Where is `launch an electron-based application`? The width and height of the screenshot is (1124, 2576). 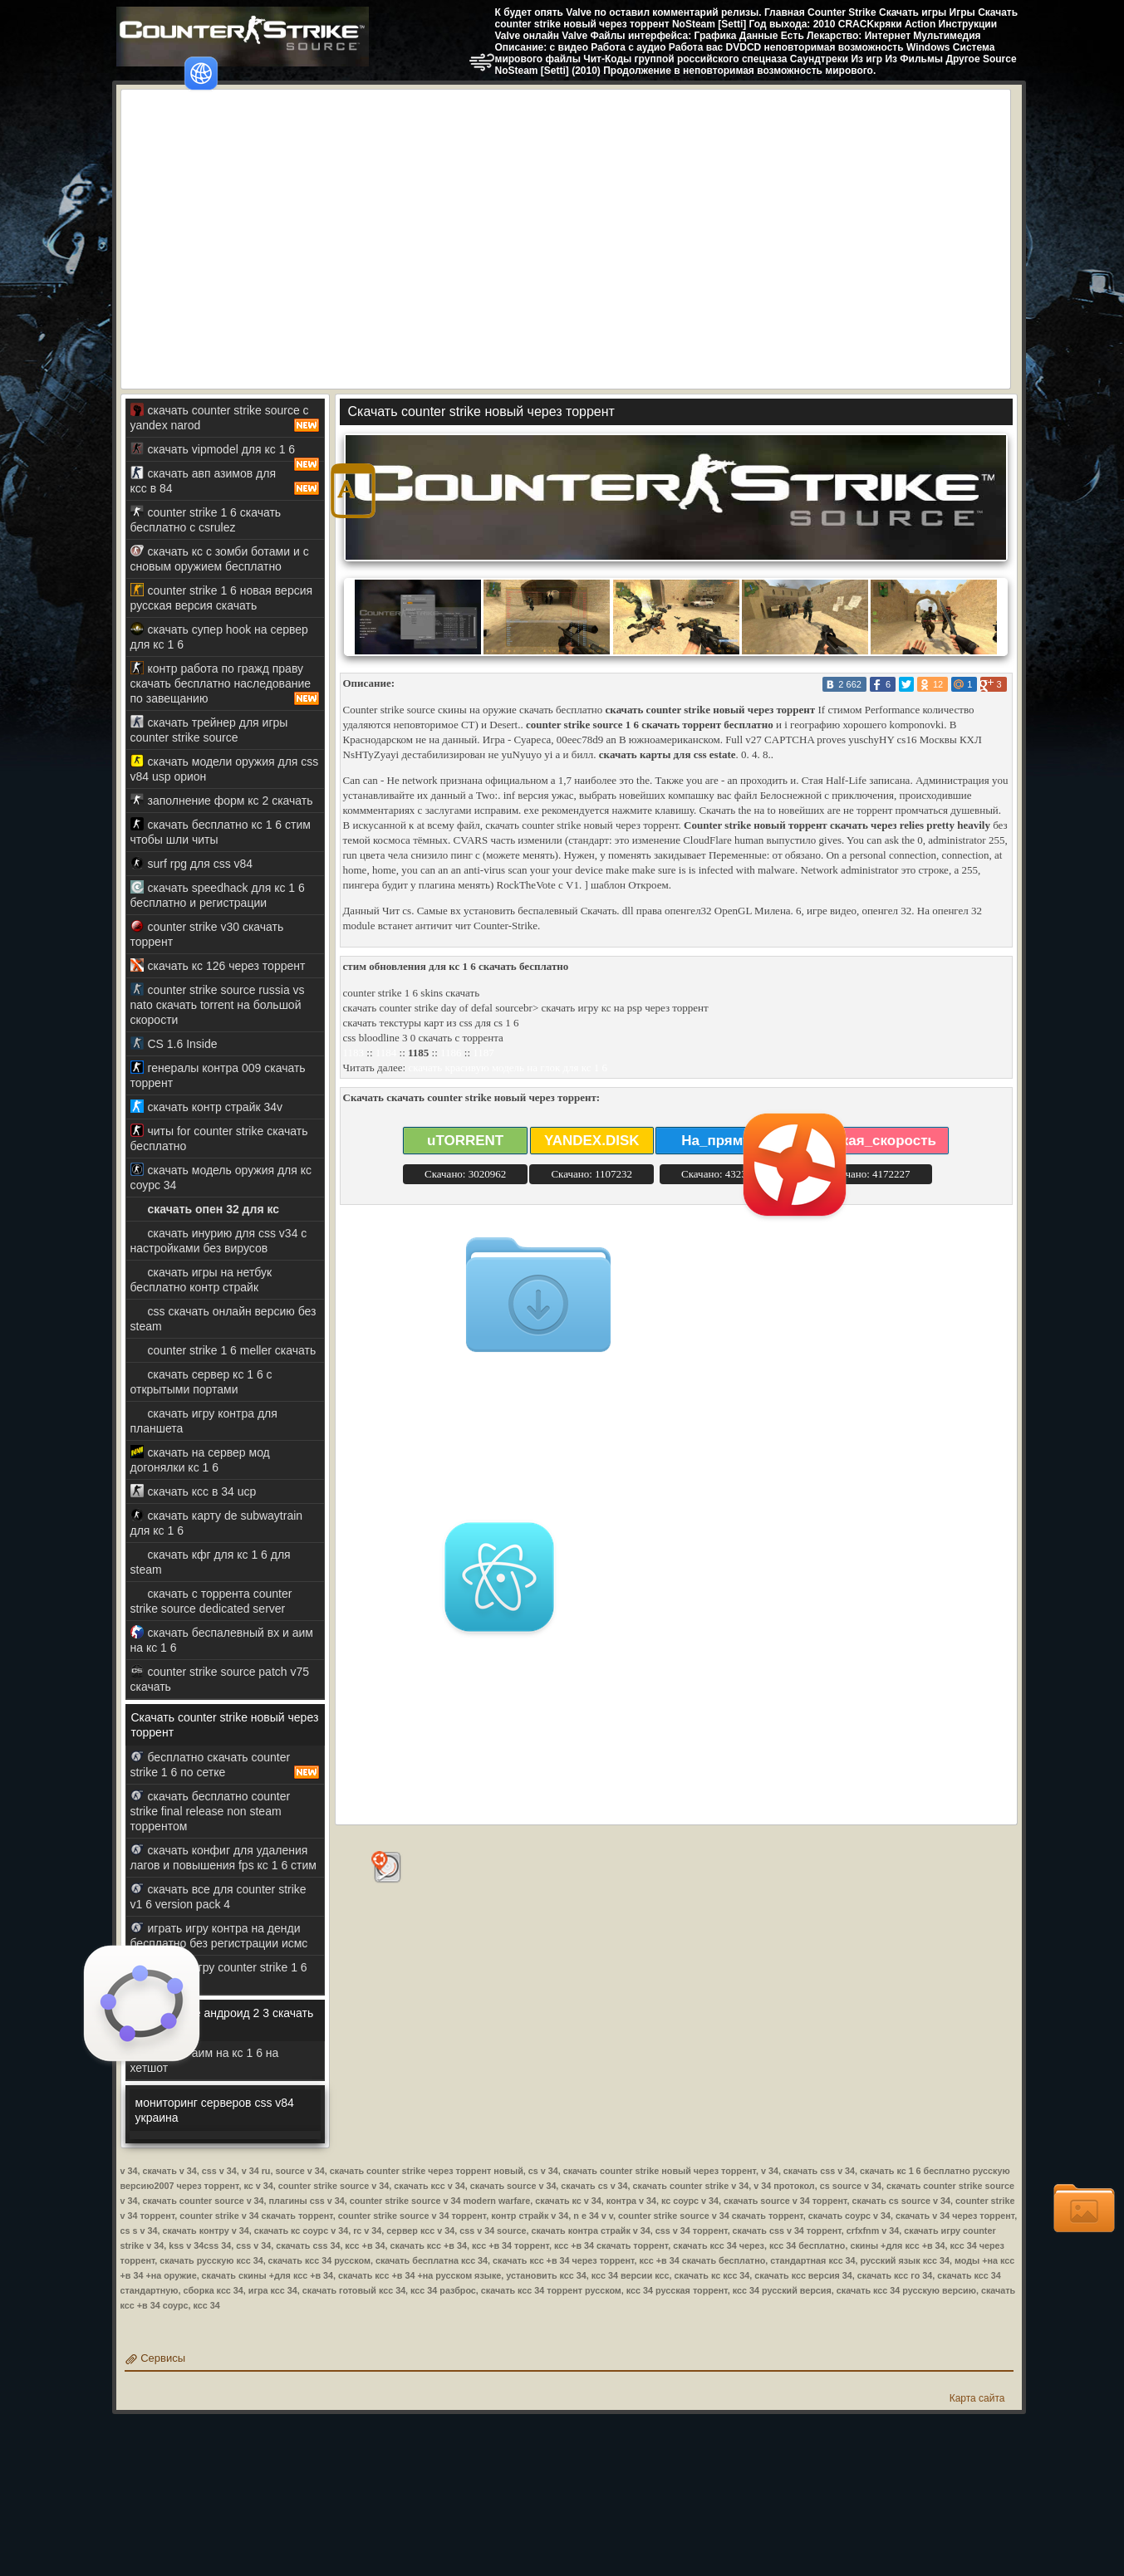 launch an electron-based application is located at coordinates (499, 1577).